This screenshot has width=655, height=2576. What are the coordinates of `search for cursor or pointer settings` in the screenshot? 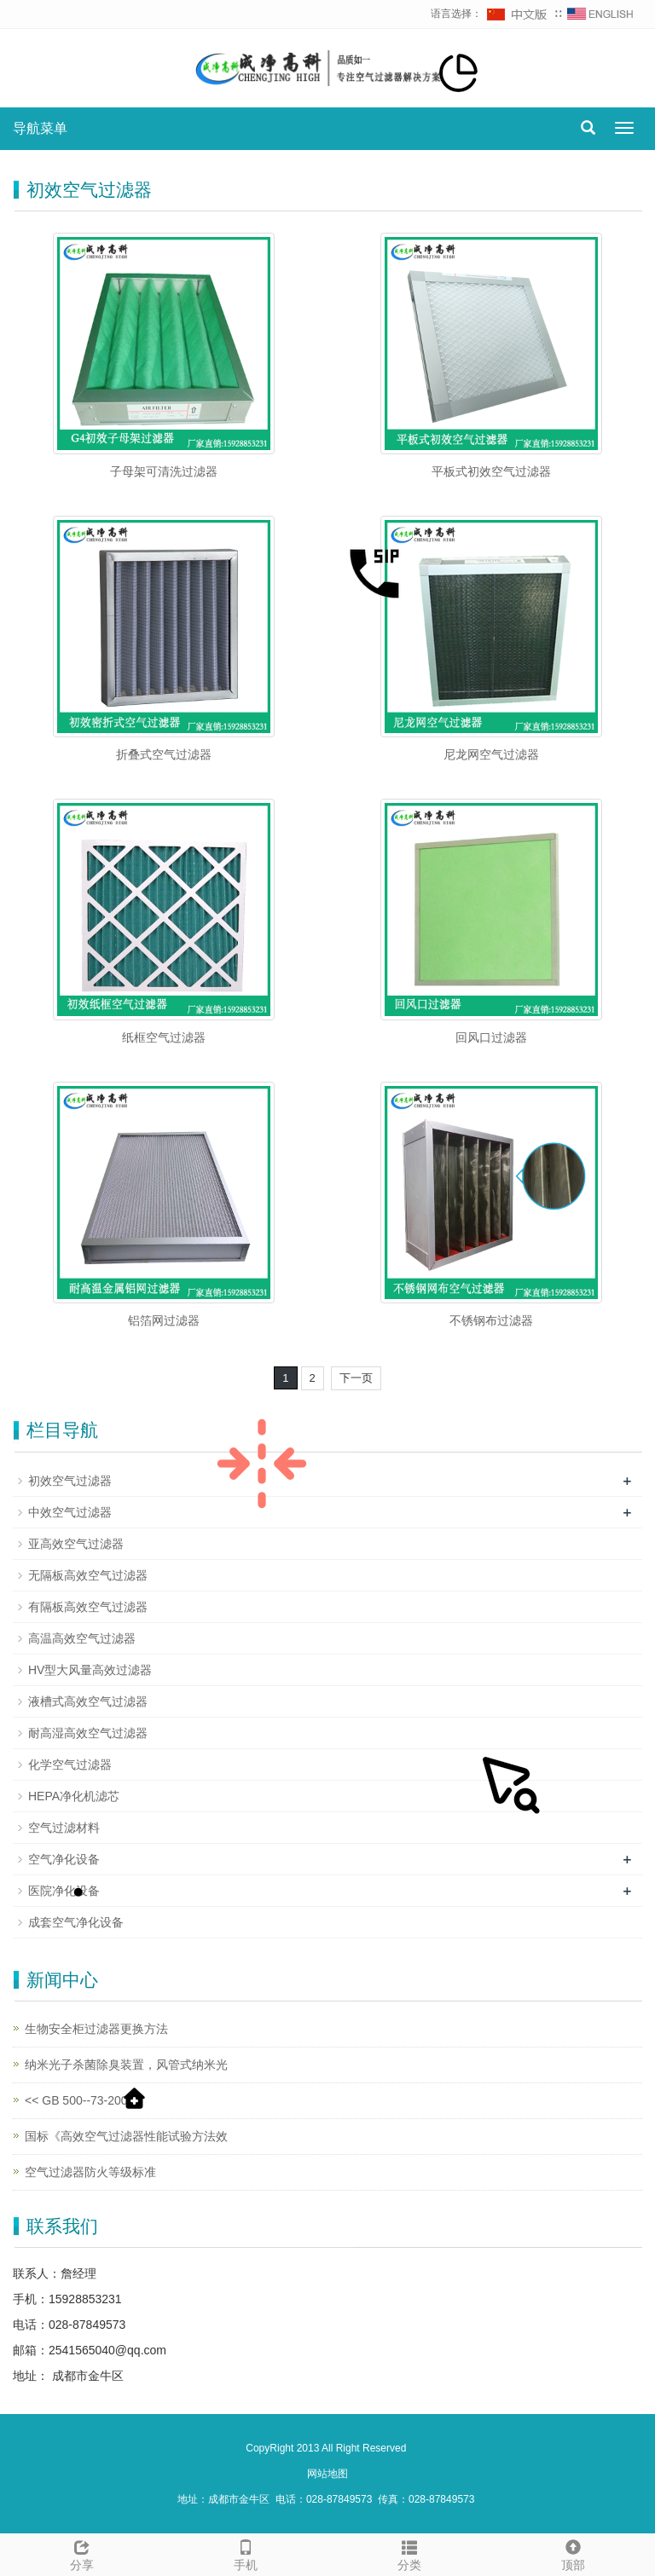 It's located at (508, 1782).